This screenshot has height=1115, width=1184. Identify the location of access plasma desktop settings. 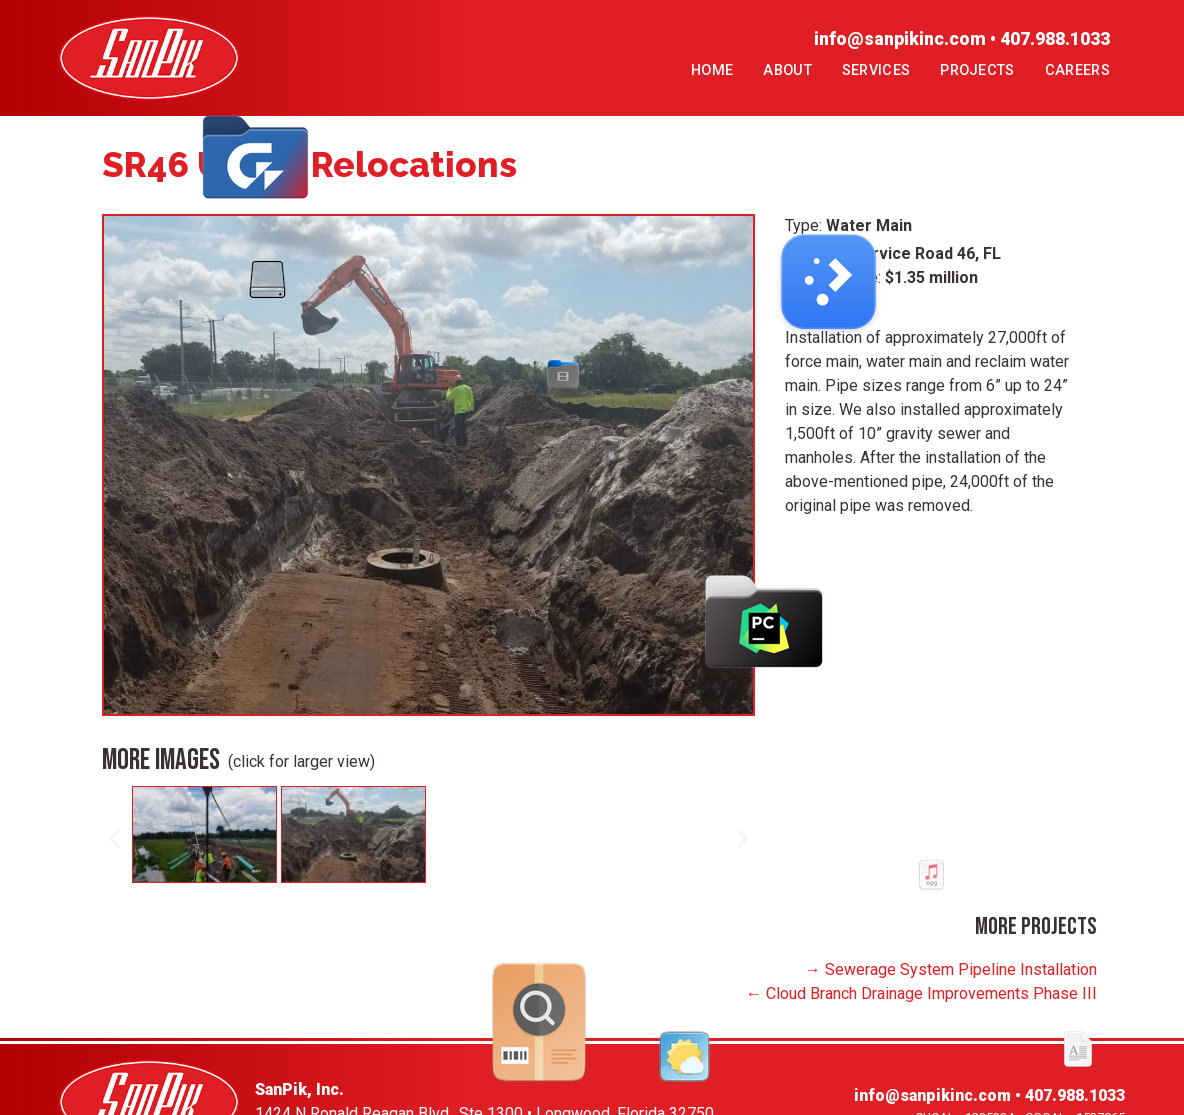
(828, 283).